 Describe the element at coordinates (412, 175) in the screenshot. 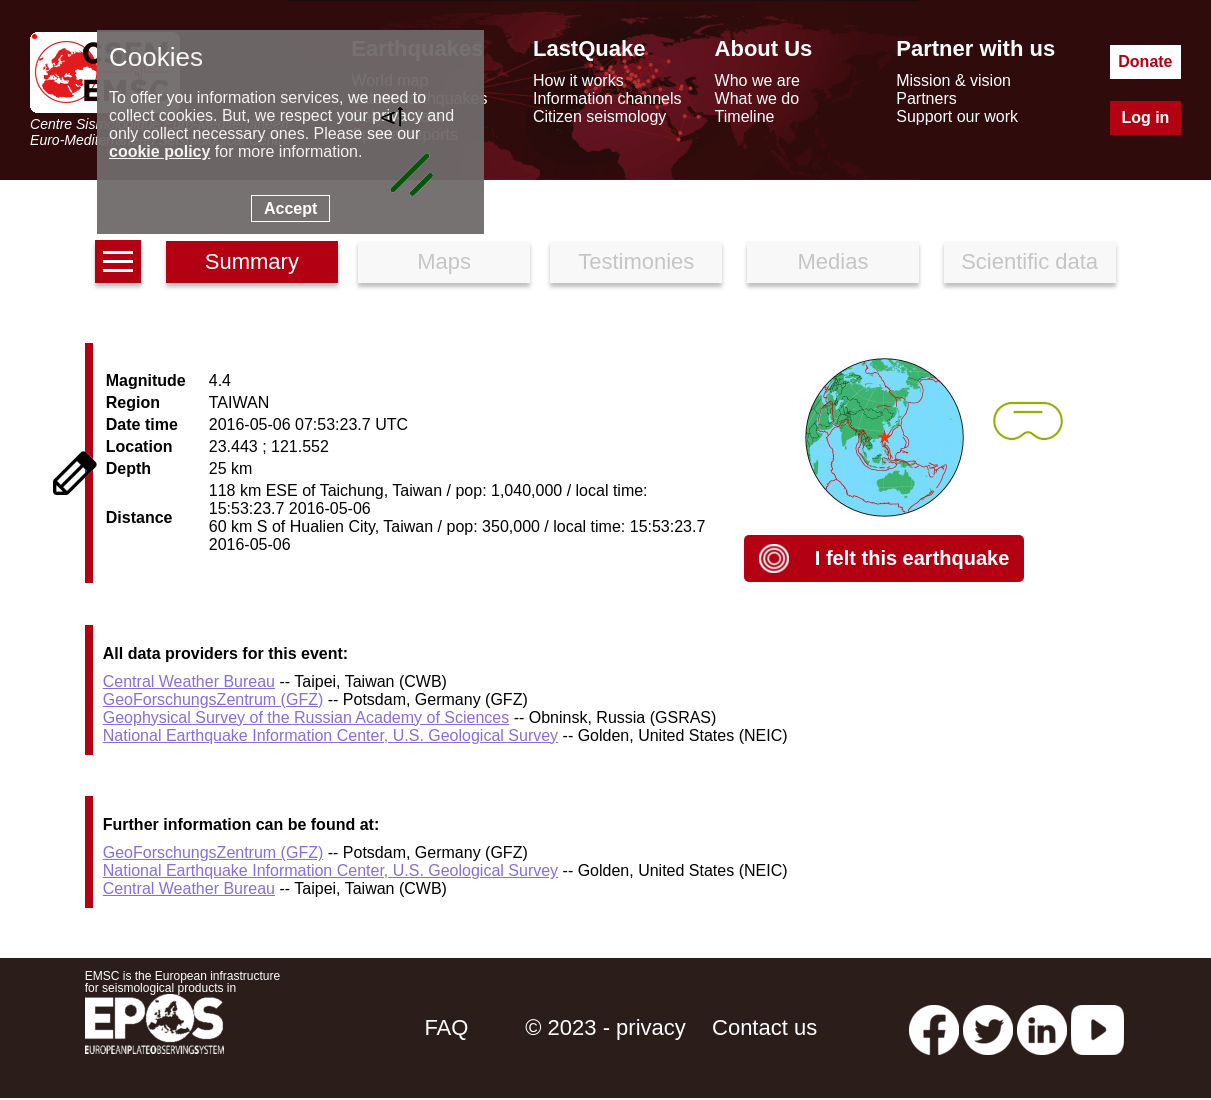

I see `indicates loading or processing status` at that location.